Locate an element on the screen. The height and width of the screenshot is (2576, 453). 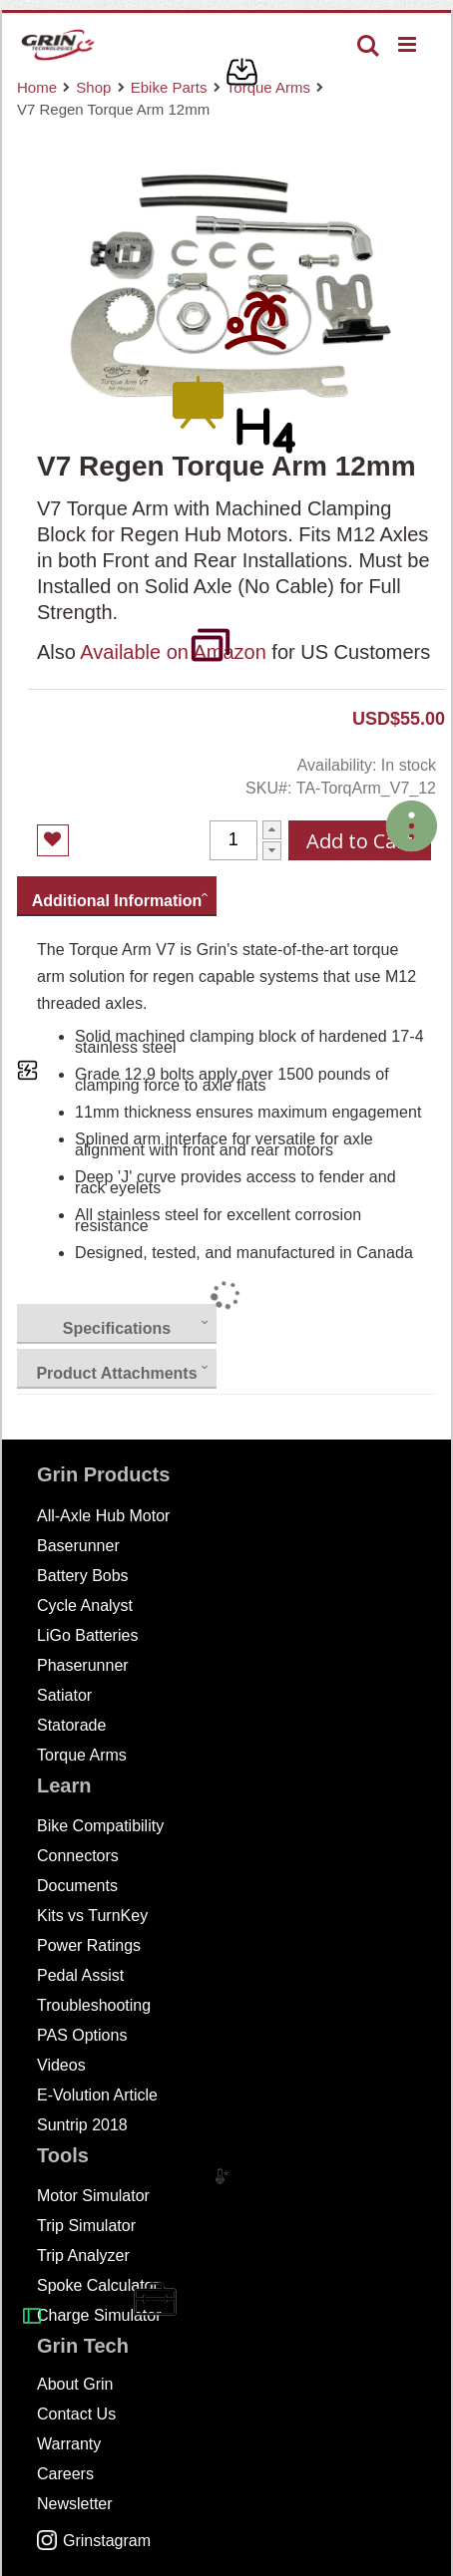
indicates vacation or travel mode is located at coordinates (255, 321).